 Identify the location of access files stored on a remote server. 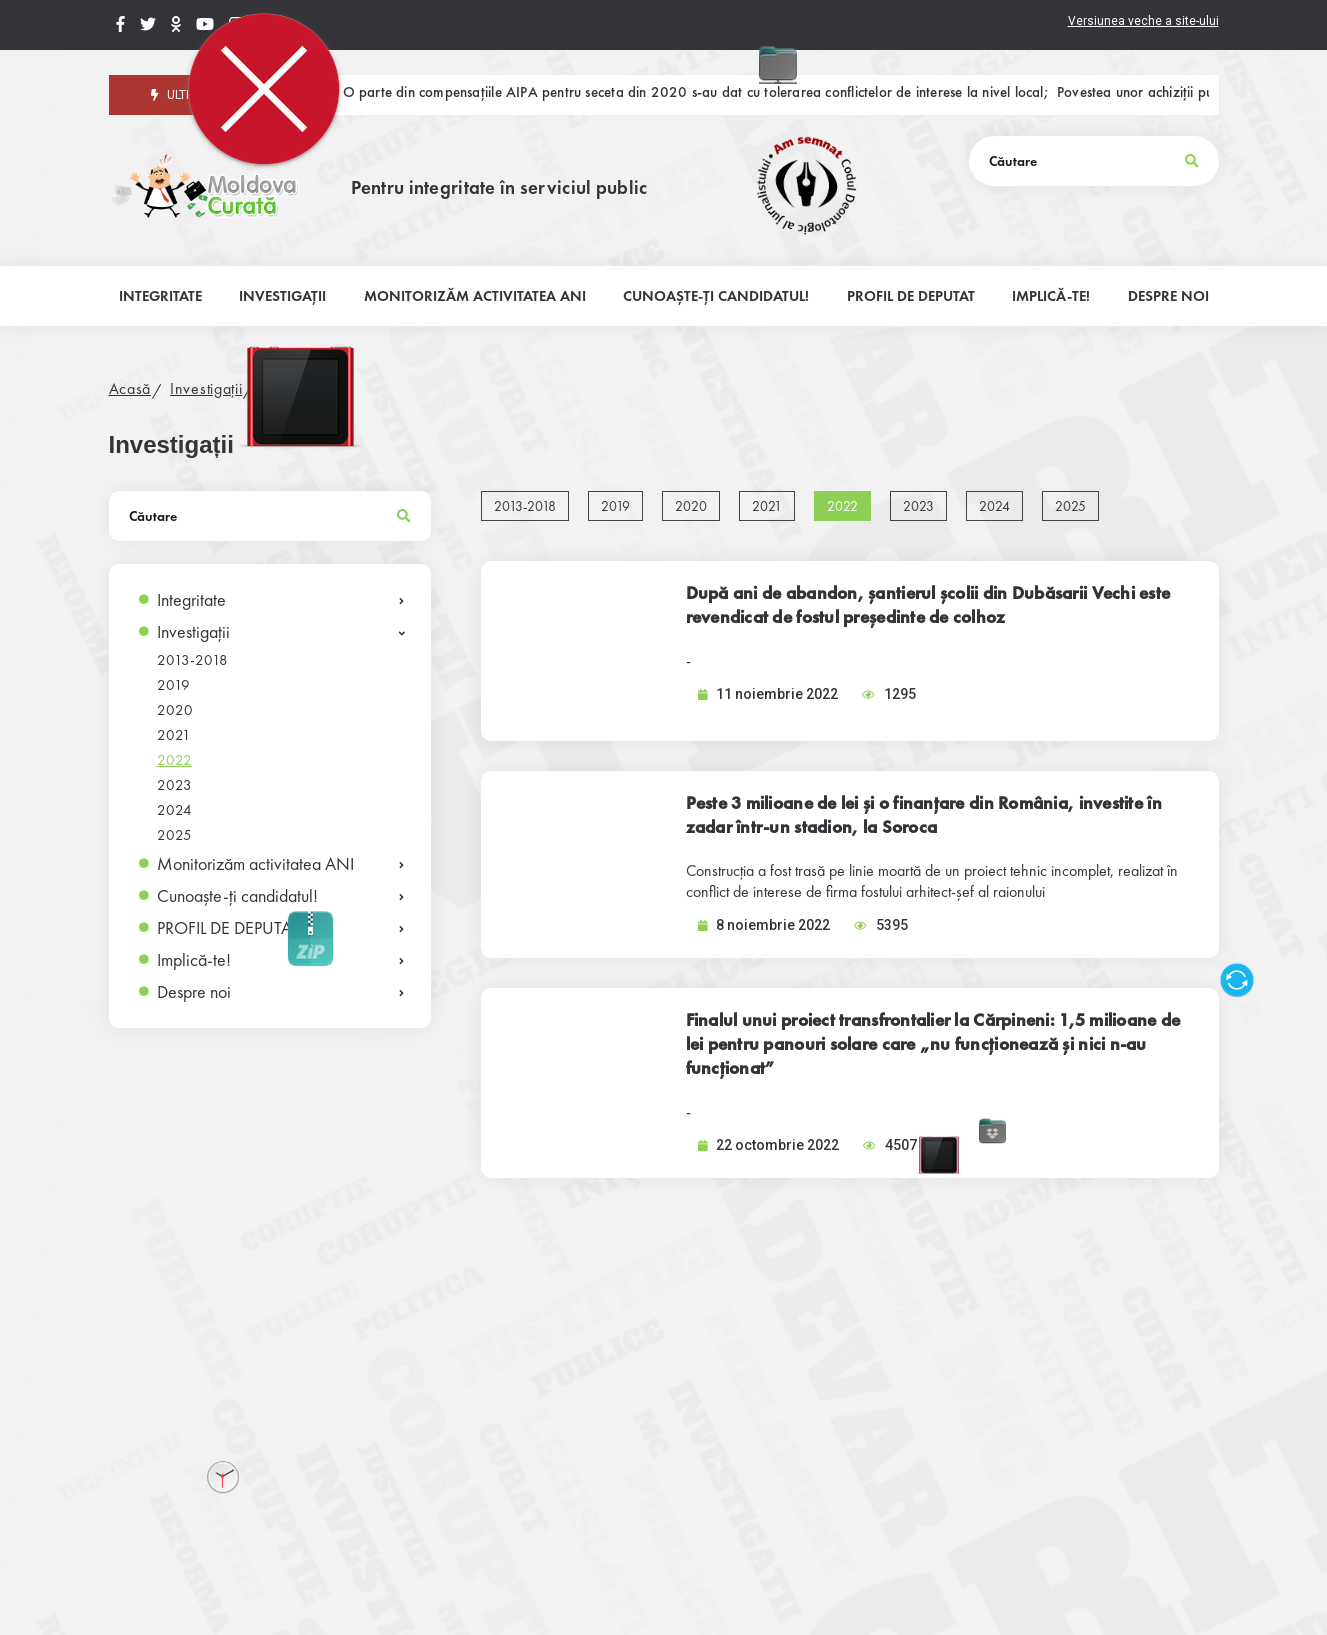
(778, 65).